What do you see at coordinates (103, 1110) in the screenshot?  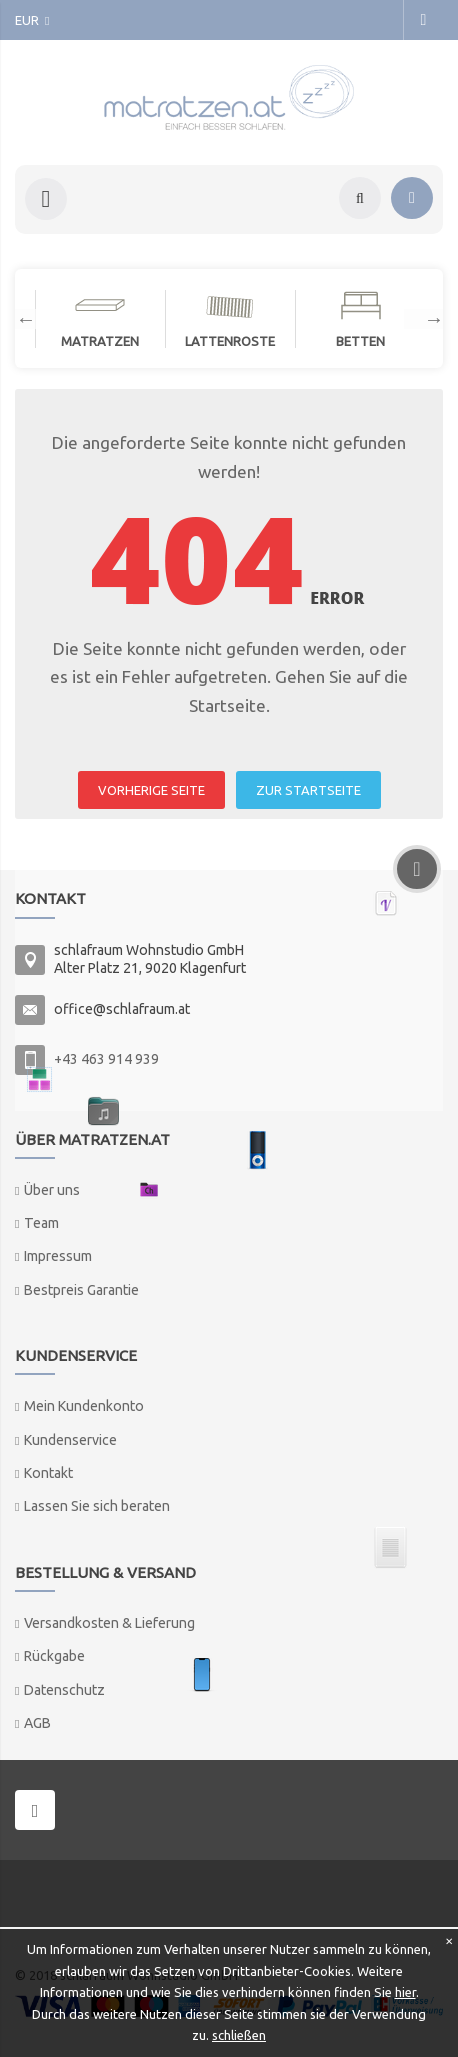 I see `open your music folder` at bounding box center [103, 1110].